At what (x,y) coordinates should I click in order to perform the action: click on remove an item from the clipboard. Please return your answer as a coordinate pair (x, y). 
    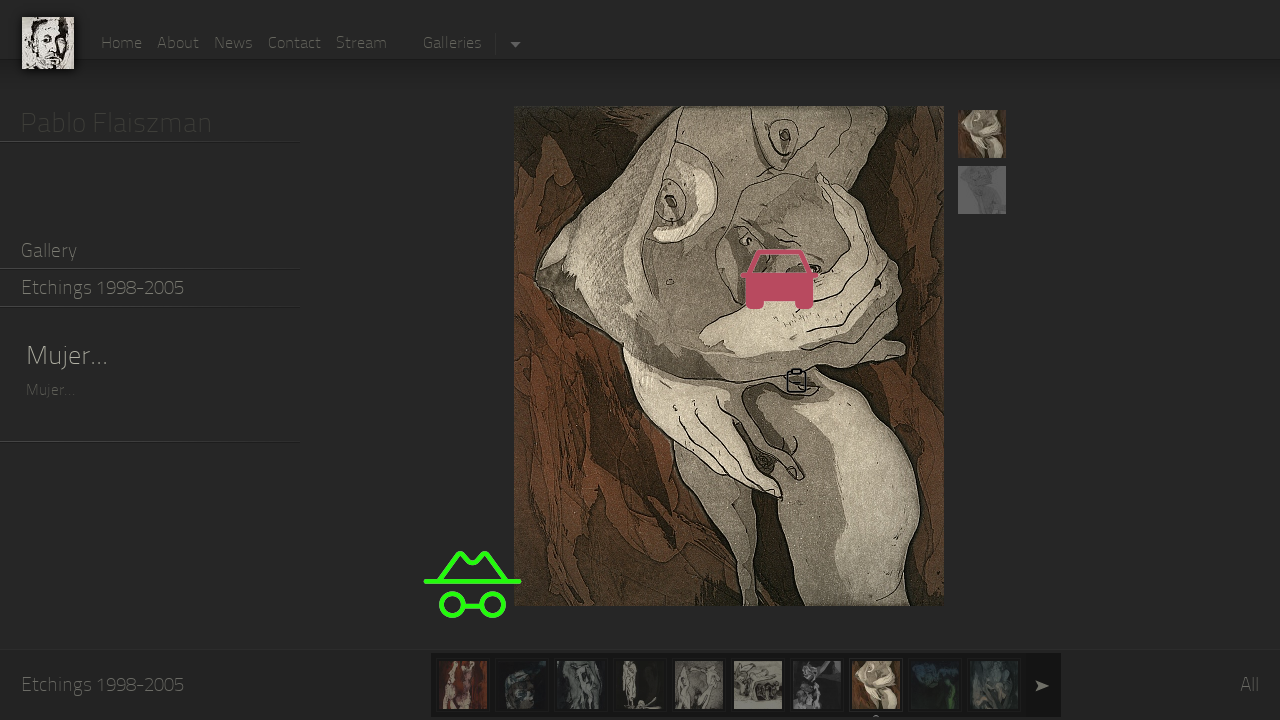
    Looking at the image, I should click on (796, 380).